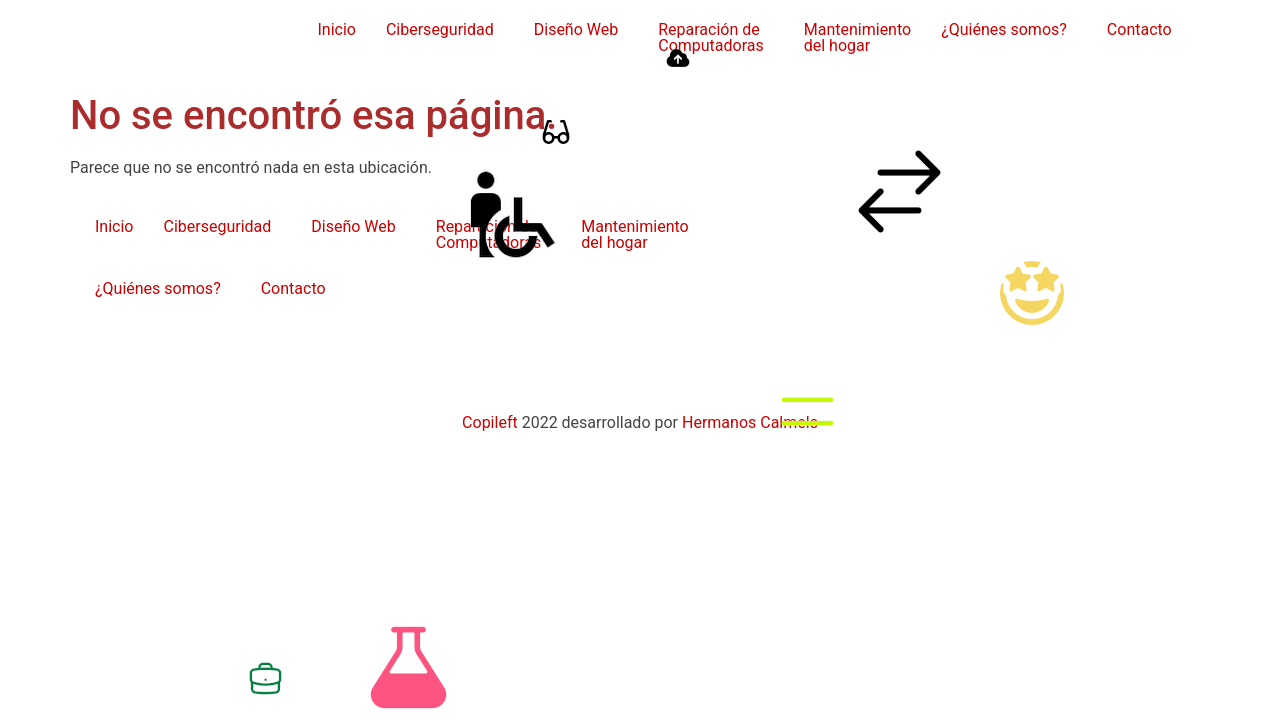  Describe the element at coordinates (678, 58) in the screenshot. I see `upload file to cloud storage` at that location.